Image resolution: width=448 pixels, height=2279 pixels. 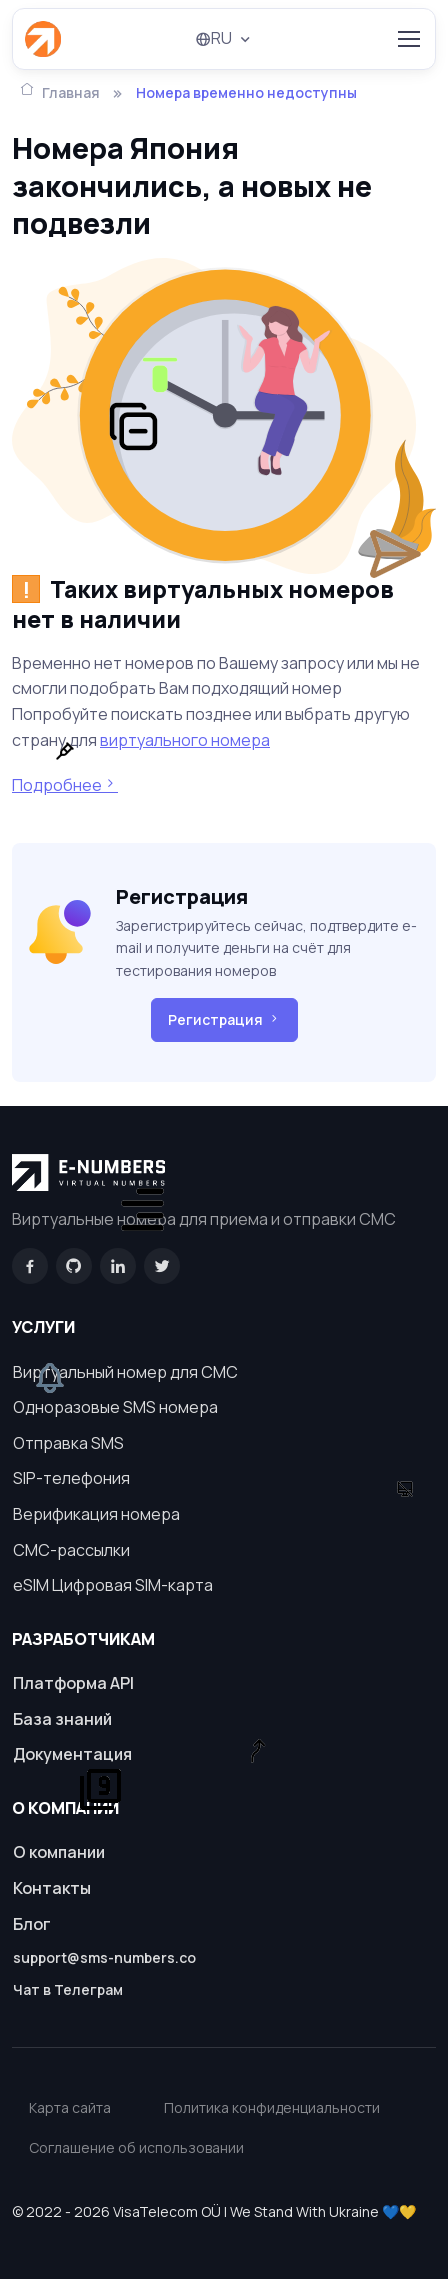 I want to click on redo or move forward action, so click(x=257, y=1751).